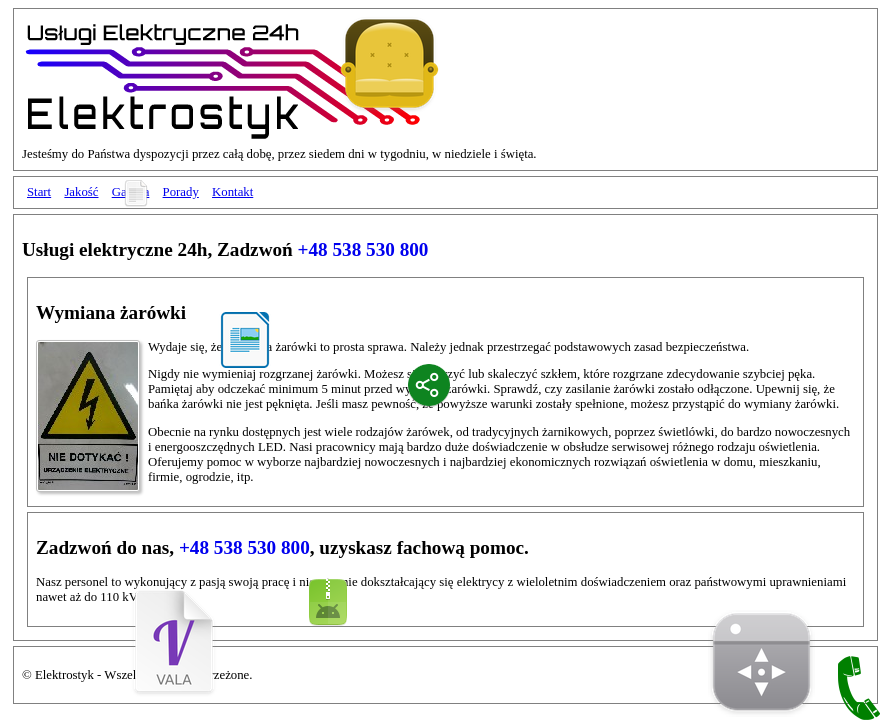  Describe the element at coordinates (245, 340) in the screenshot. I see `open a libreoffice writer document` at that location.